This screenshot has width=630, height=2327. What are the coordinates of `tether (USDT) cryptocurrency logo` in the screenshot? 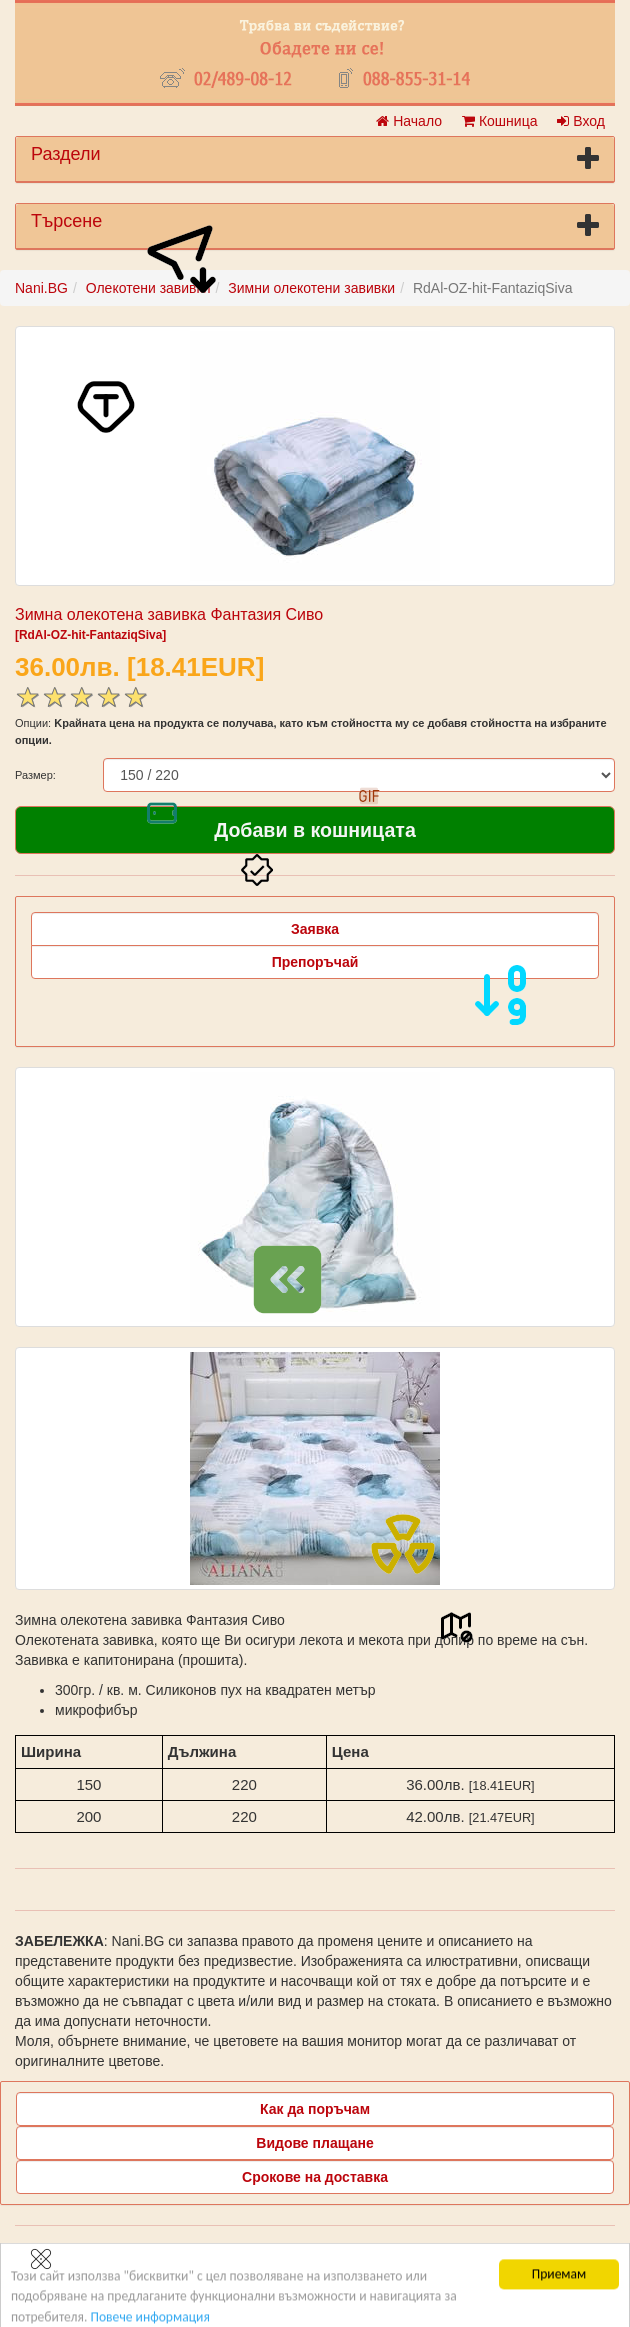 It's located at (106, 407).